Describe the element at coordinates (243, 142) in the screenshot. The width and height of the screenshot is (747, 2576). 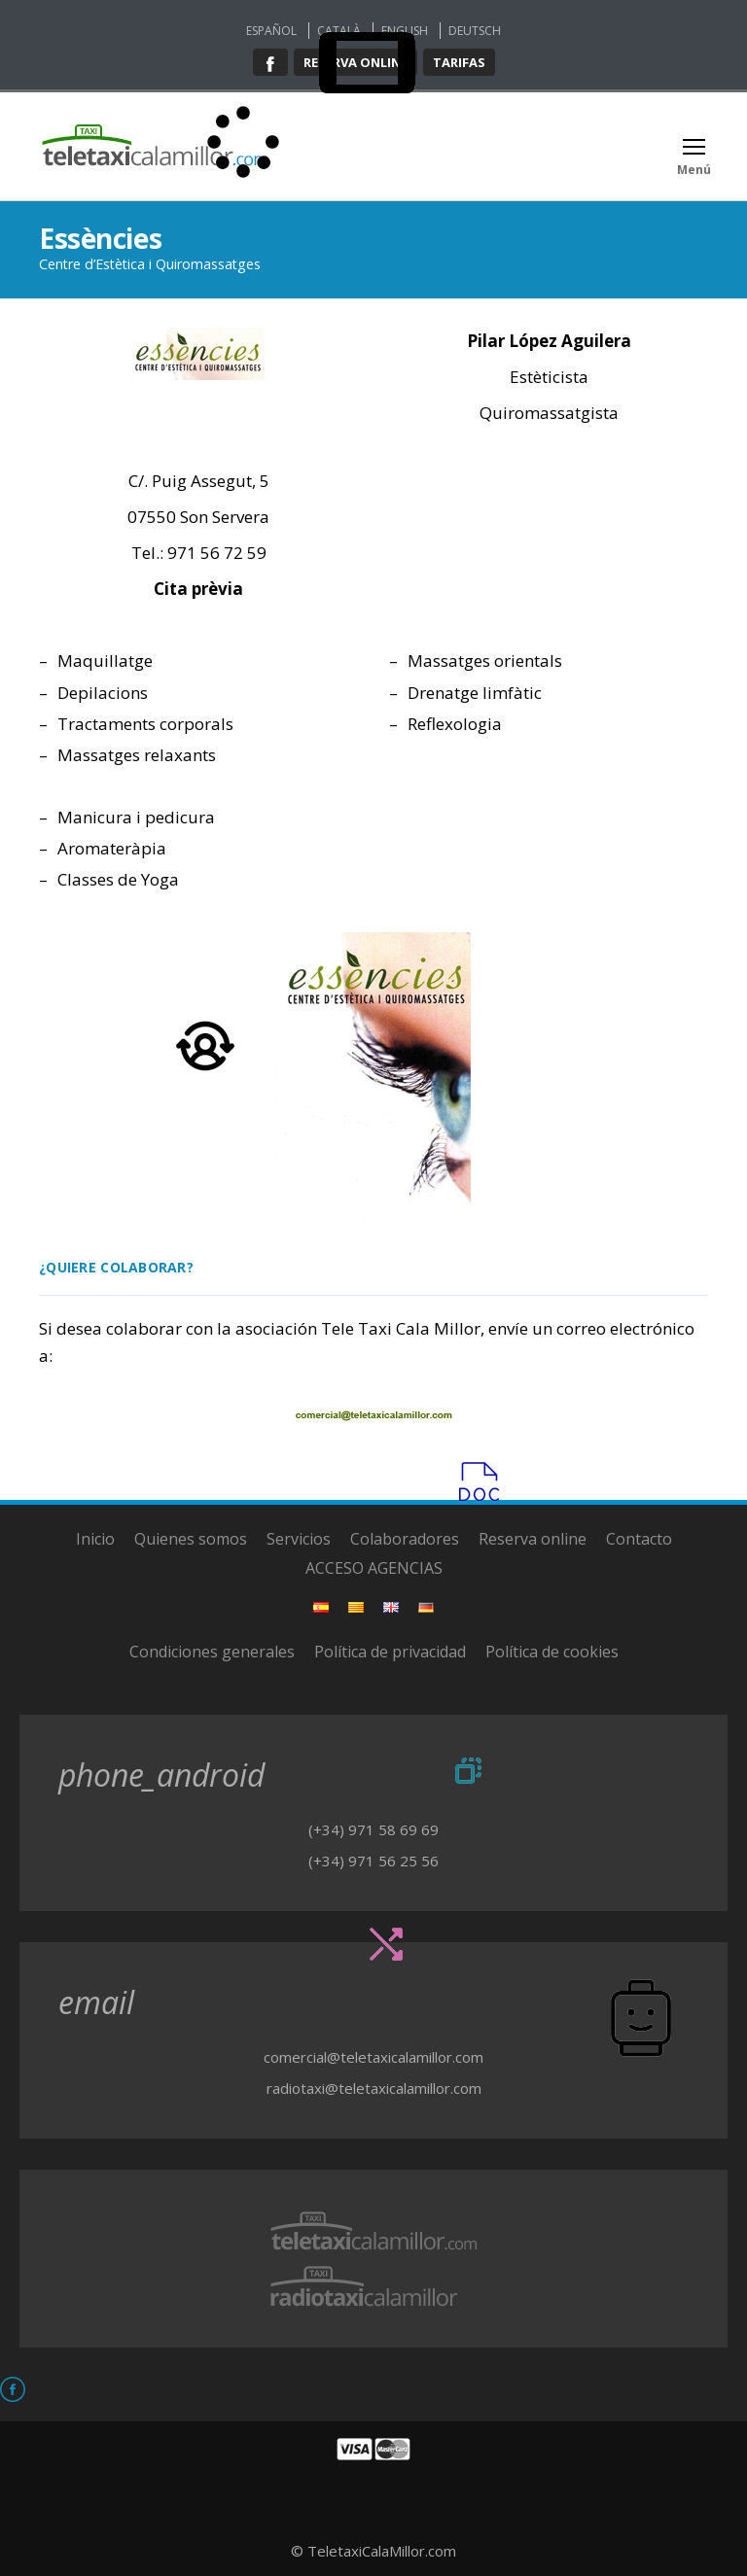
I see `indicates content is loading` at that location.